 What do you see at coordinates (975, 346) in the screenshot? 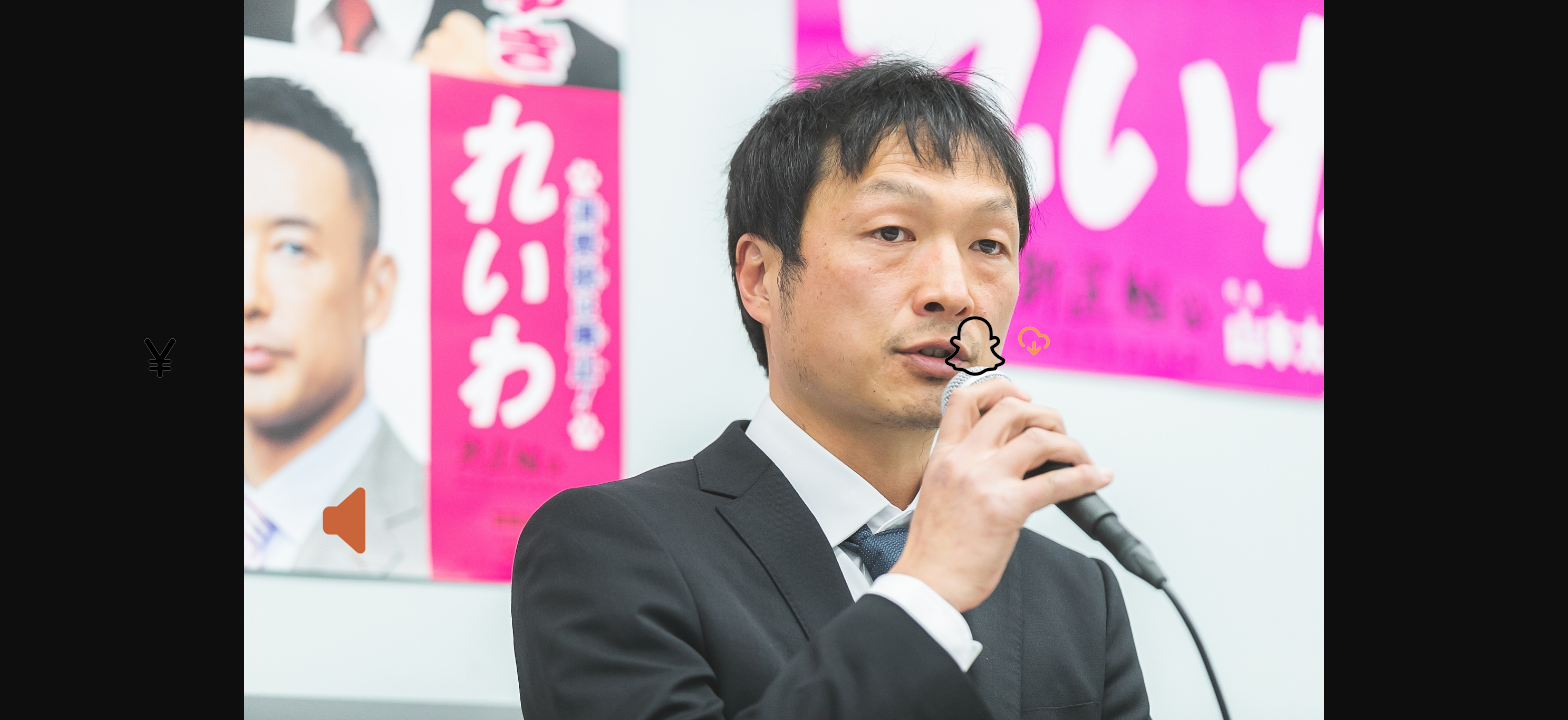
I see `open snapchat app` at bounding box center [975, 346].